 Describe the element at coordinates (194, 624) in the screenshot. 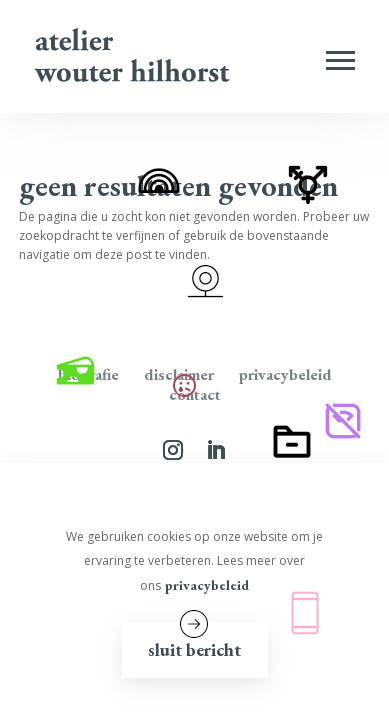

I see `proceed to next step` at that location.